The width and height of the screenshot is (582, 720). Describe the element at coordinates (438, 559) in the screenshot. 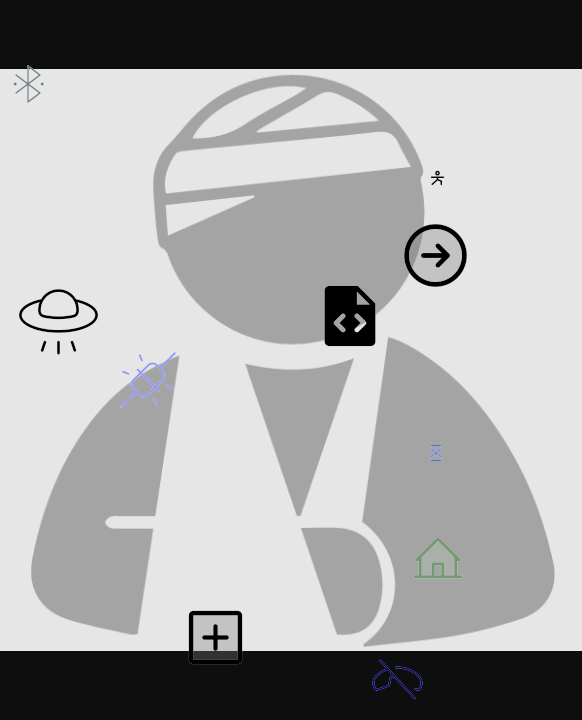

I see `navigate to home screen` at that location.